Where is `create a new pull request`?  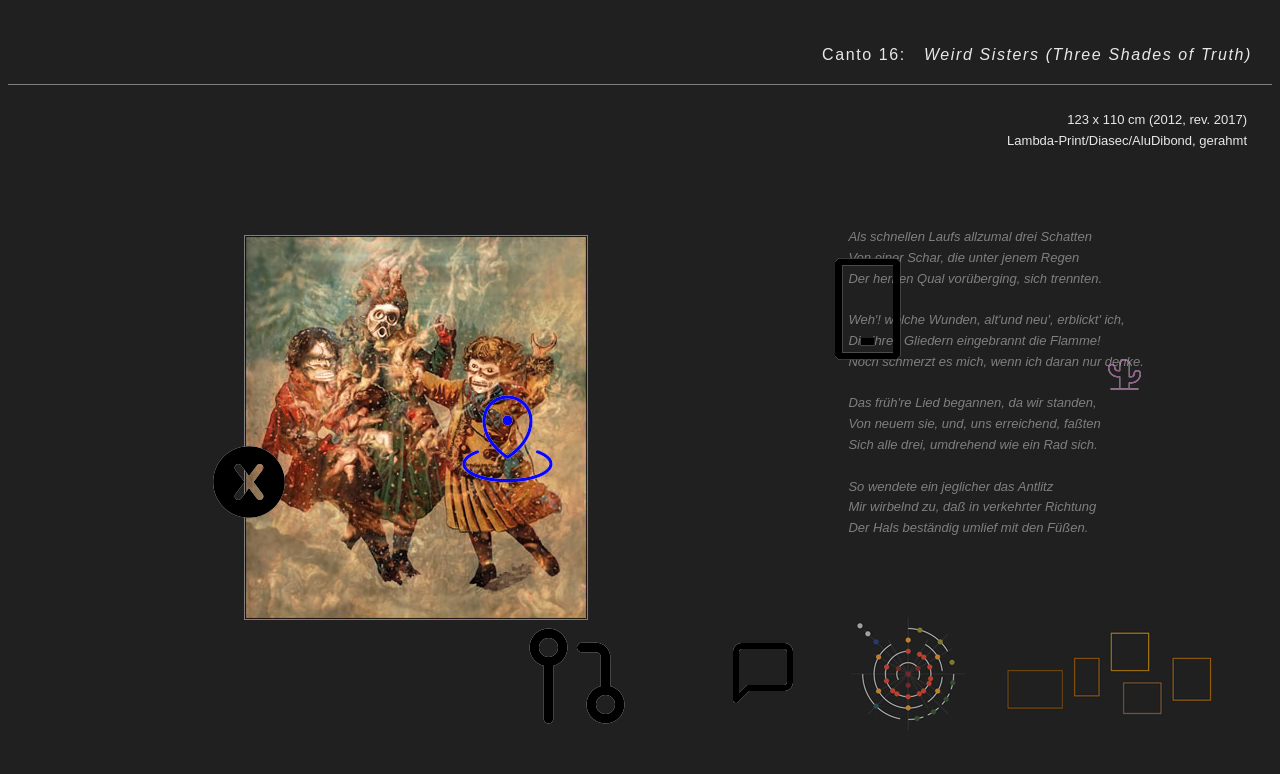 create a new pull request is located at coordinates (577, 676).